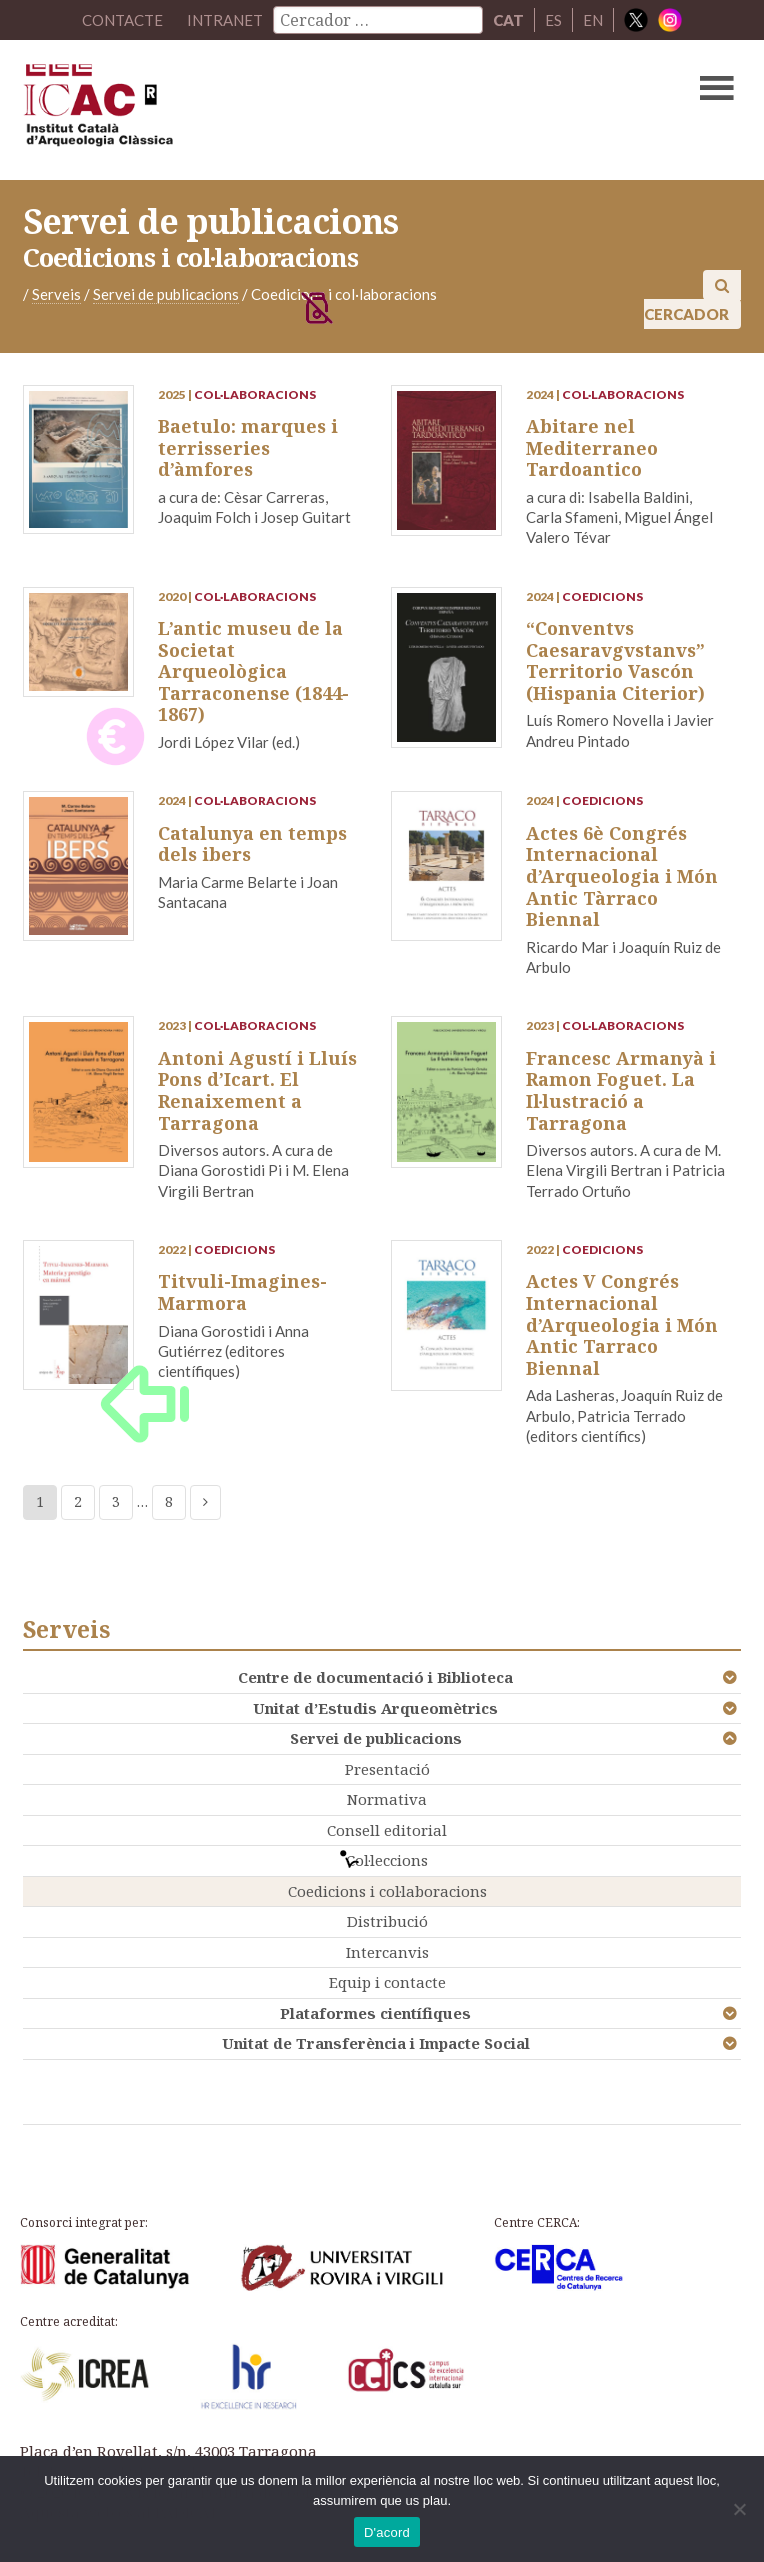 The image size is (764, 2562). What do you see at coordinates (115, 736) in the screenshot?
I see `view balance in euros` at bounding box center [115, 736].